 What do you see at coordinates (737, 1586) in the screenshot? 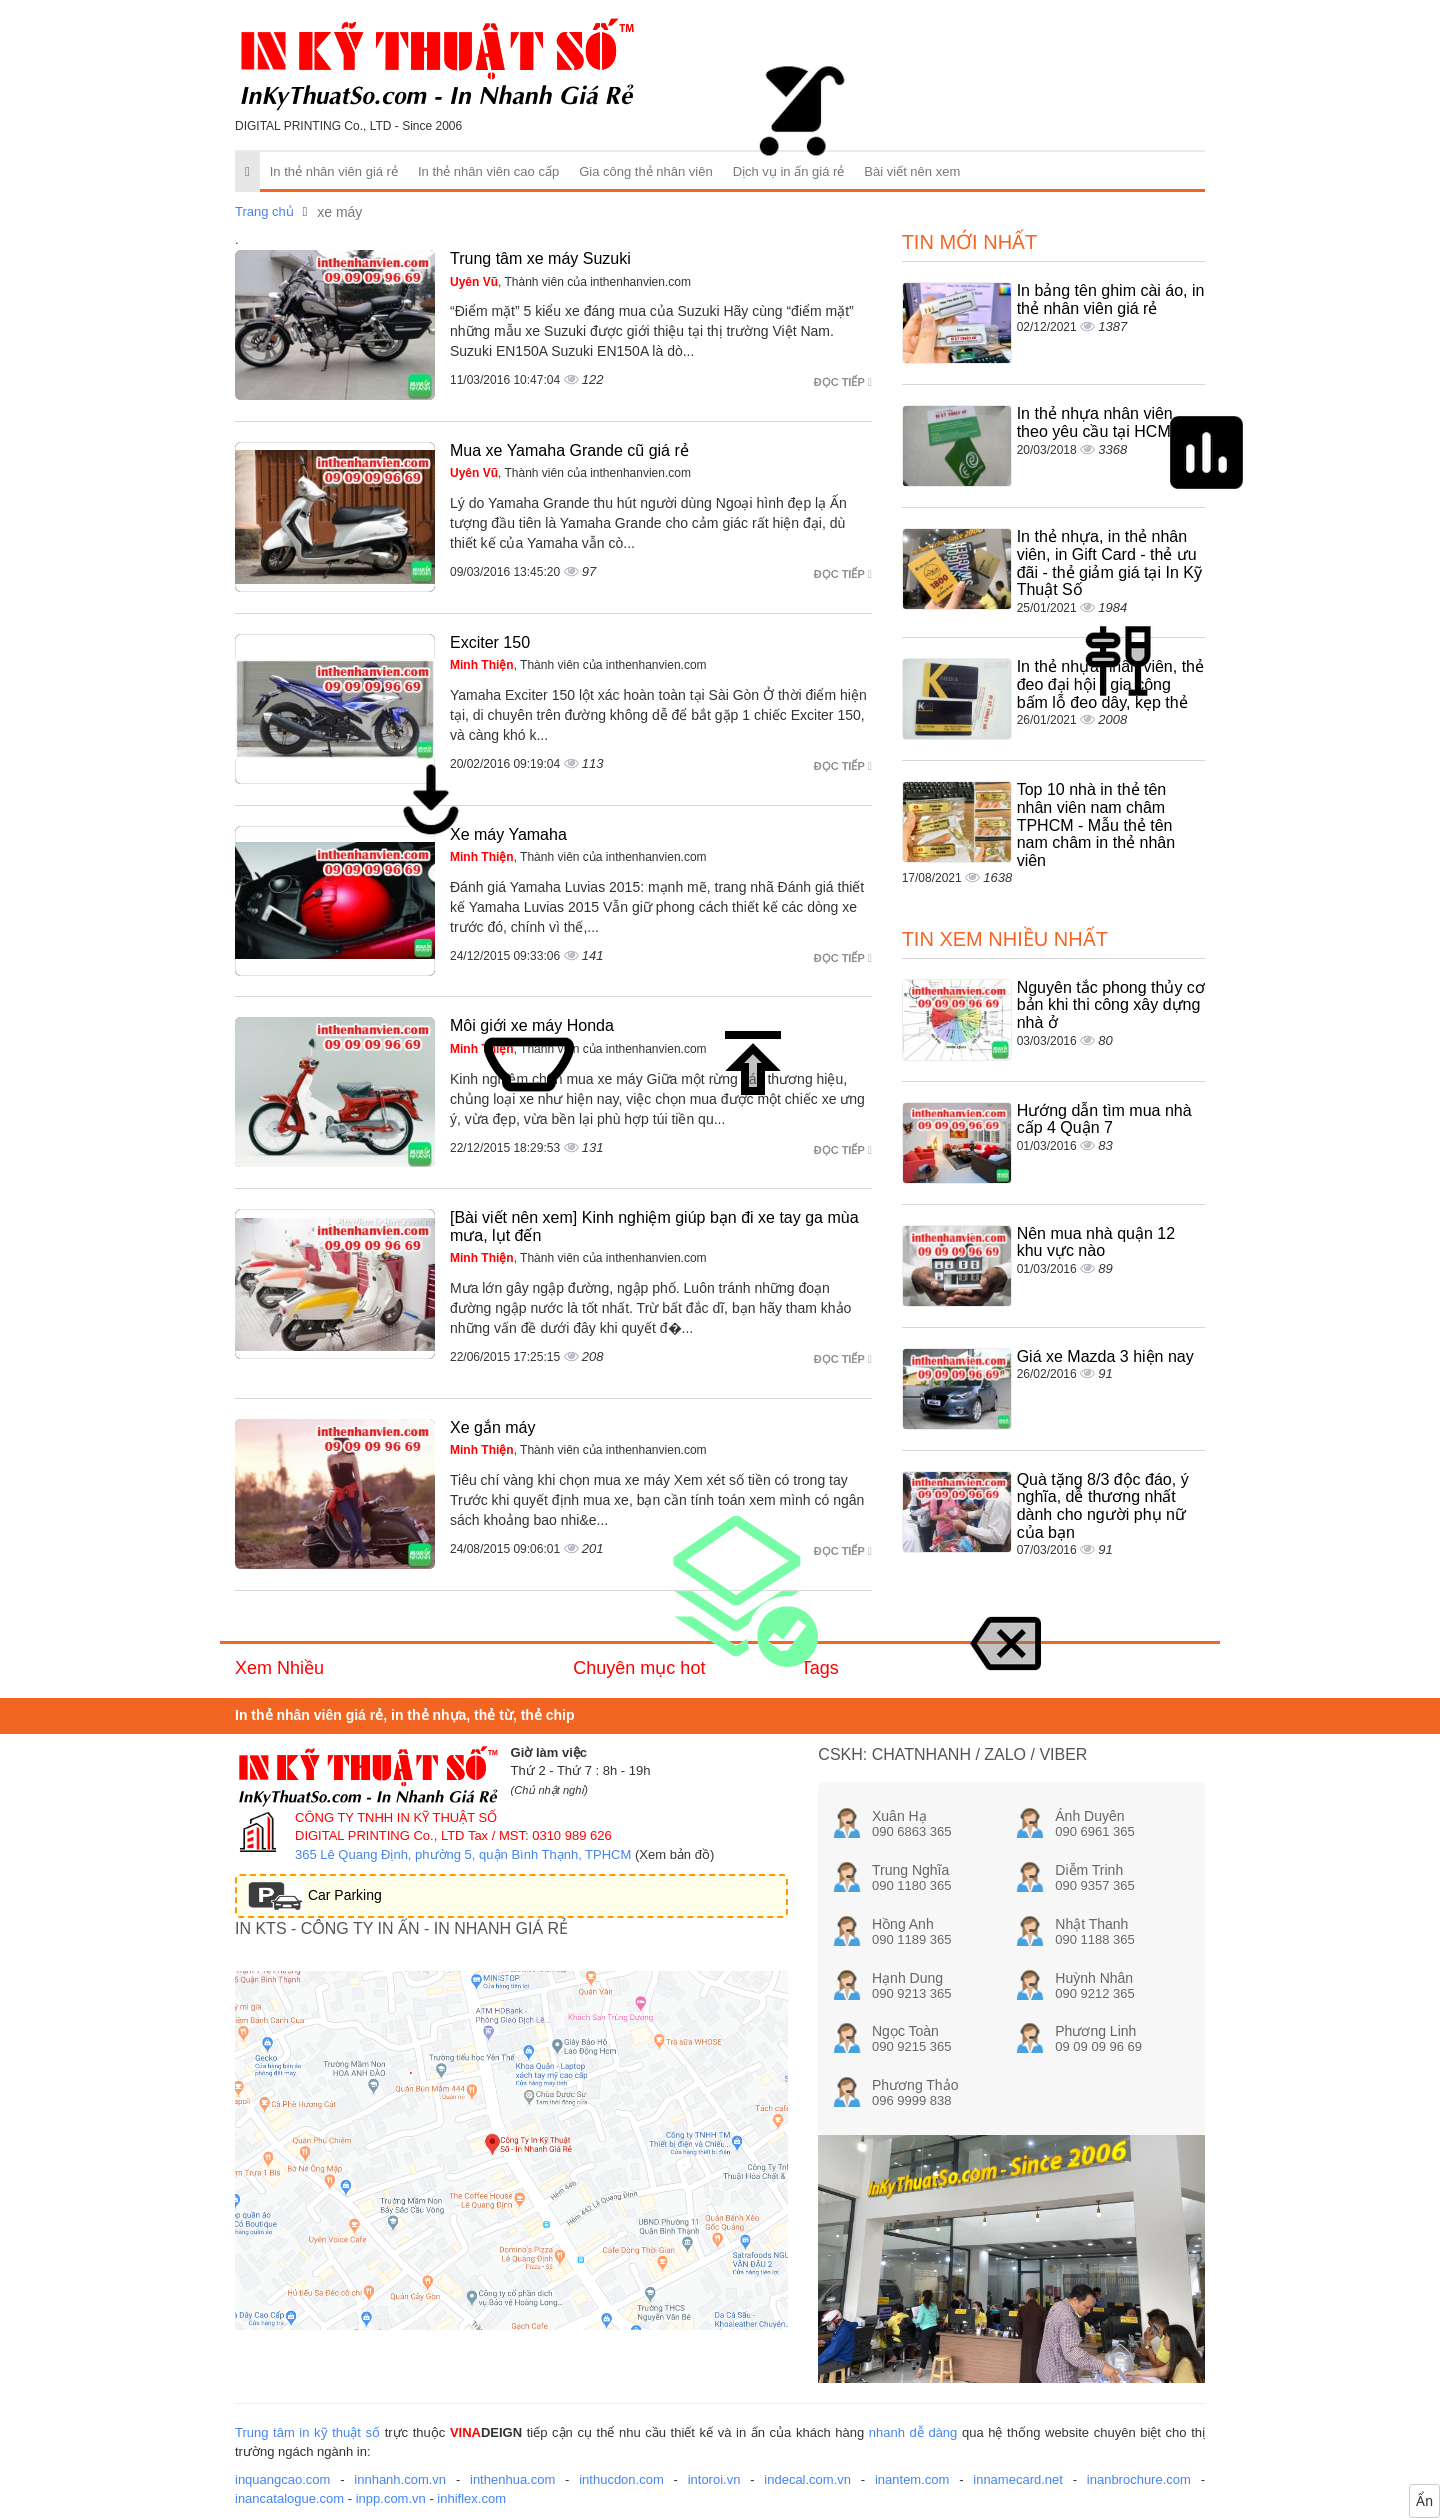
I see `view active layers in the editor` at bounding box center [737, 1586].